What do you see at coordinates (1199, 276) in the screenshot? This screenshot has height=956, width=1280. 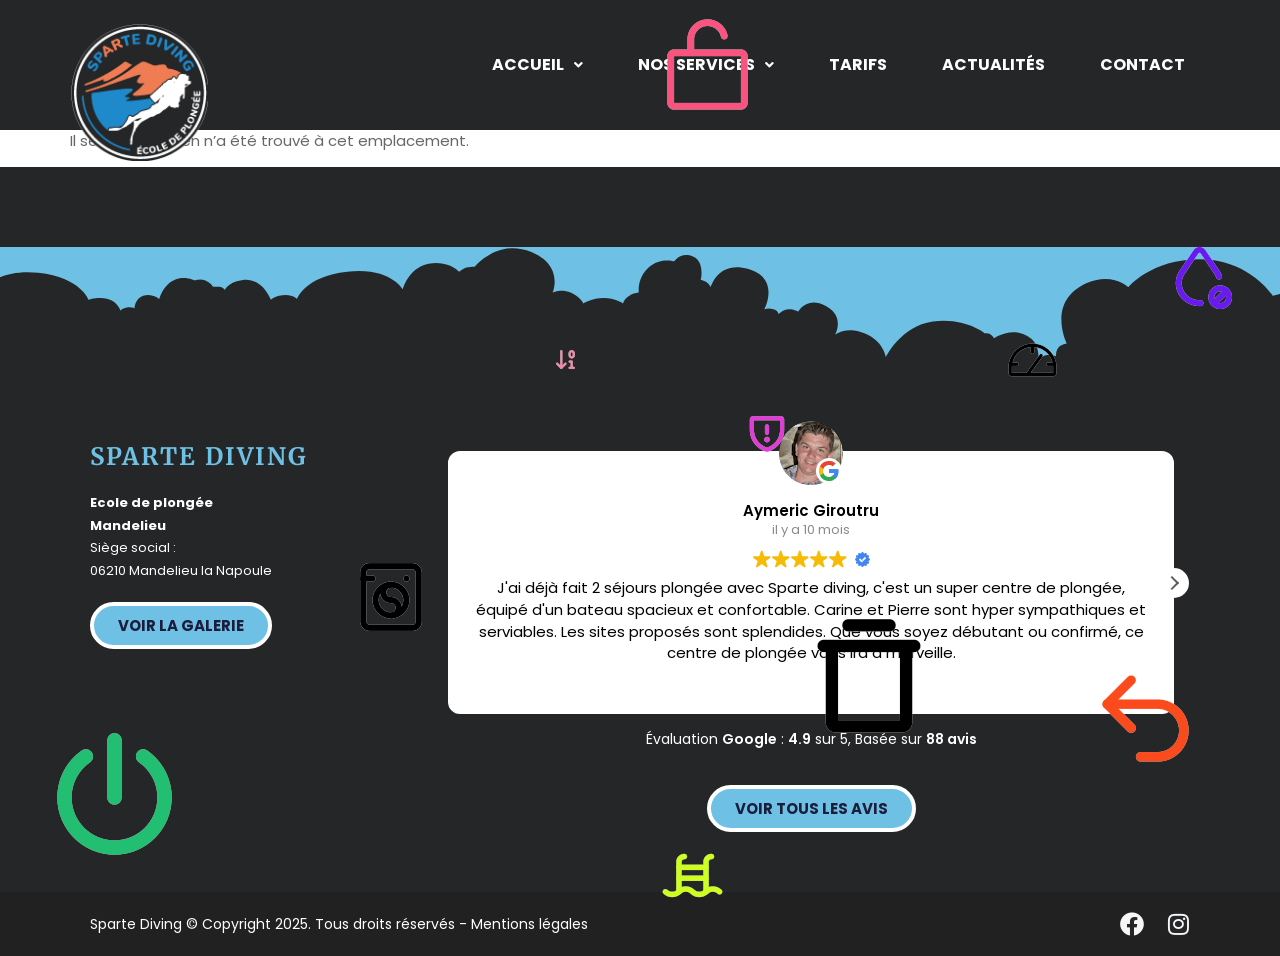 I see `disable water or liquid-related feature` at bounding box center [1199, 276].